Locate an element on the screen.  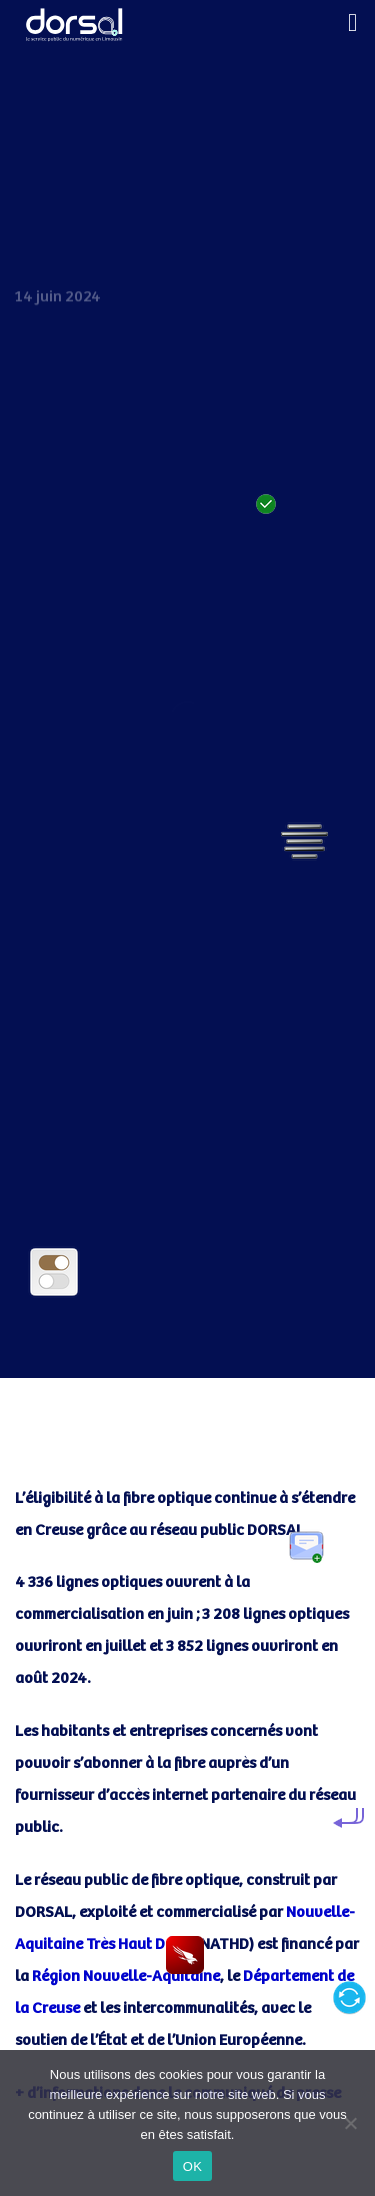
open CrowdStrike Falcon endpoint security app is located at coordinates (185, 1955).